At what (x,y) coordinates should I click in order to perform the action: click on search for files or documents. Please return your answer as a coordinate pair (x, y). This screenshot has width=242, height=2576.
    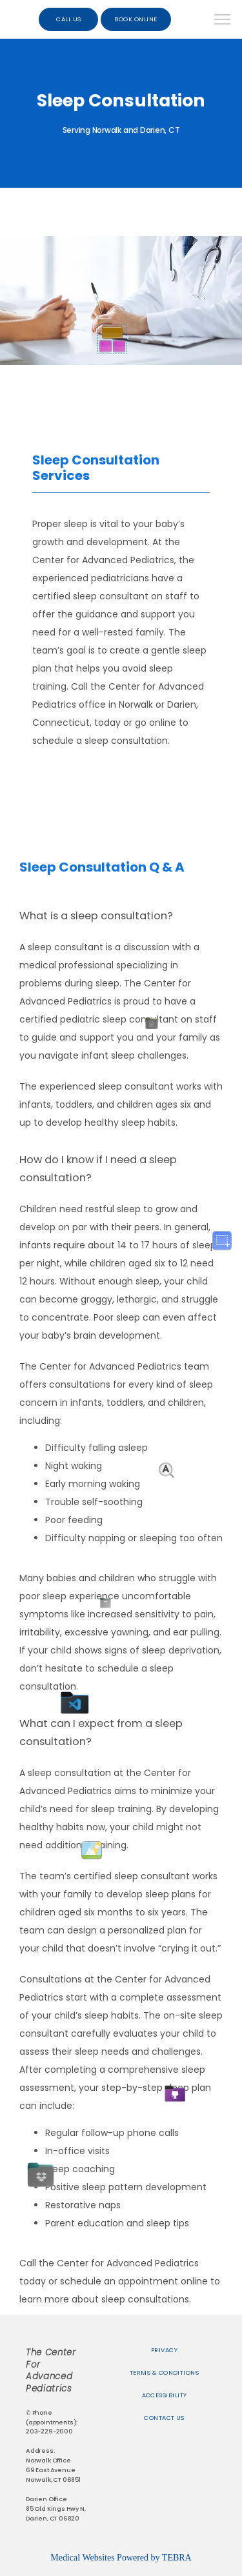
    Looking at the image, I should click on (166, 1470).